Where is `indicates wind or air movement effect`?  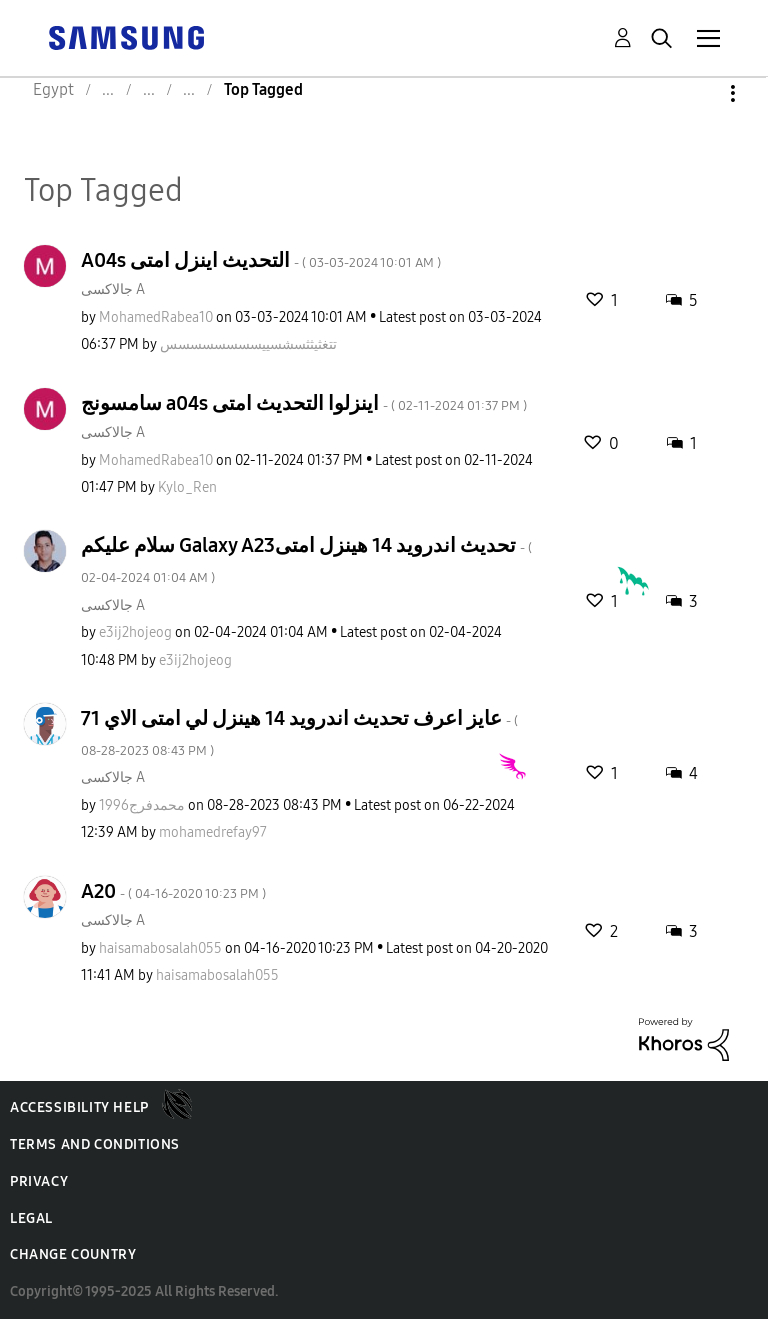
indicates wind or air movement effect is located at coordinates (177, 1104).